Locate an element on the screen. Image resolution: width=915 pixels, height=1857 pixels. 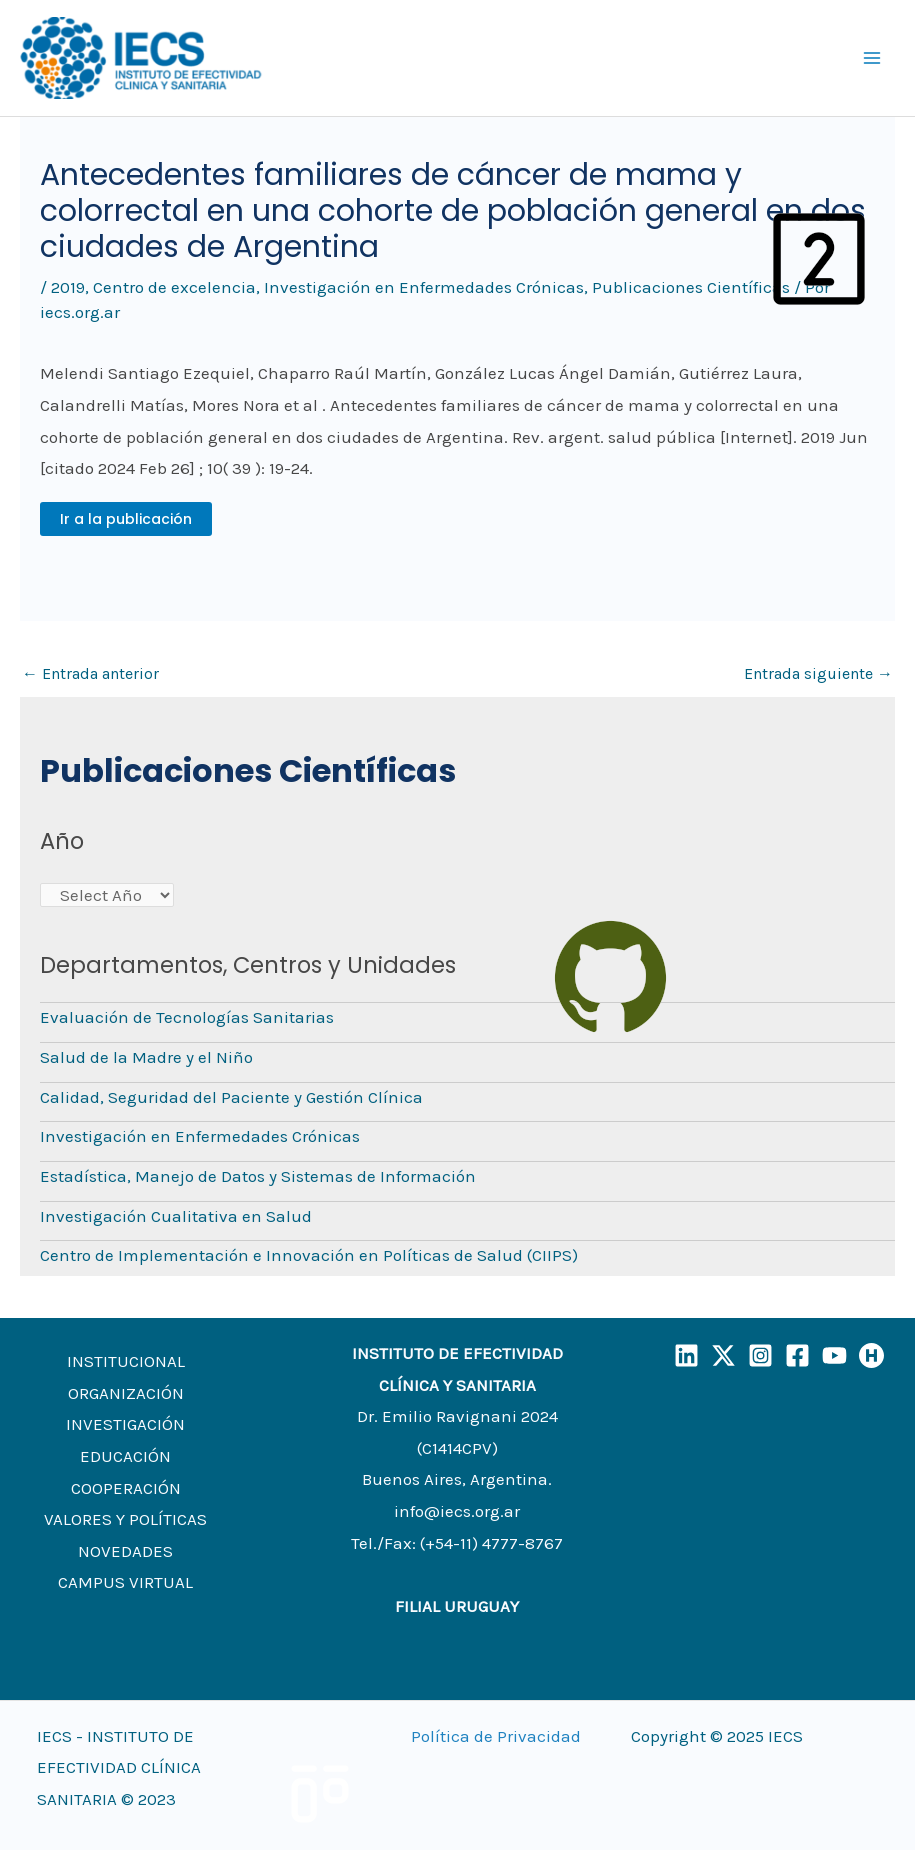
view project on GitHub is located at coordinates (610, 976).